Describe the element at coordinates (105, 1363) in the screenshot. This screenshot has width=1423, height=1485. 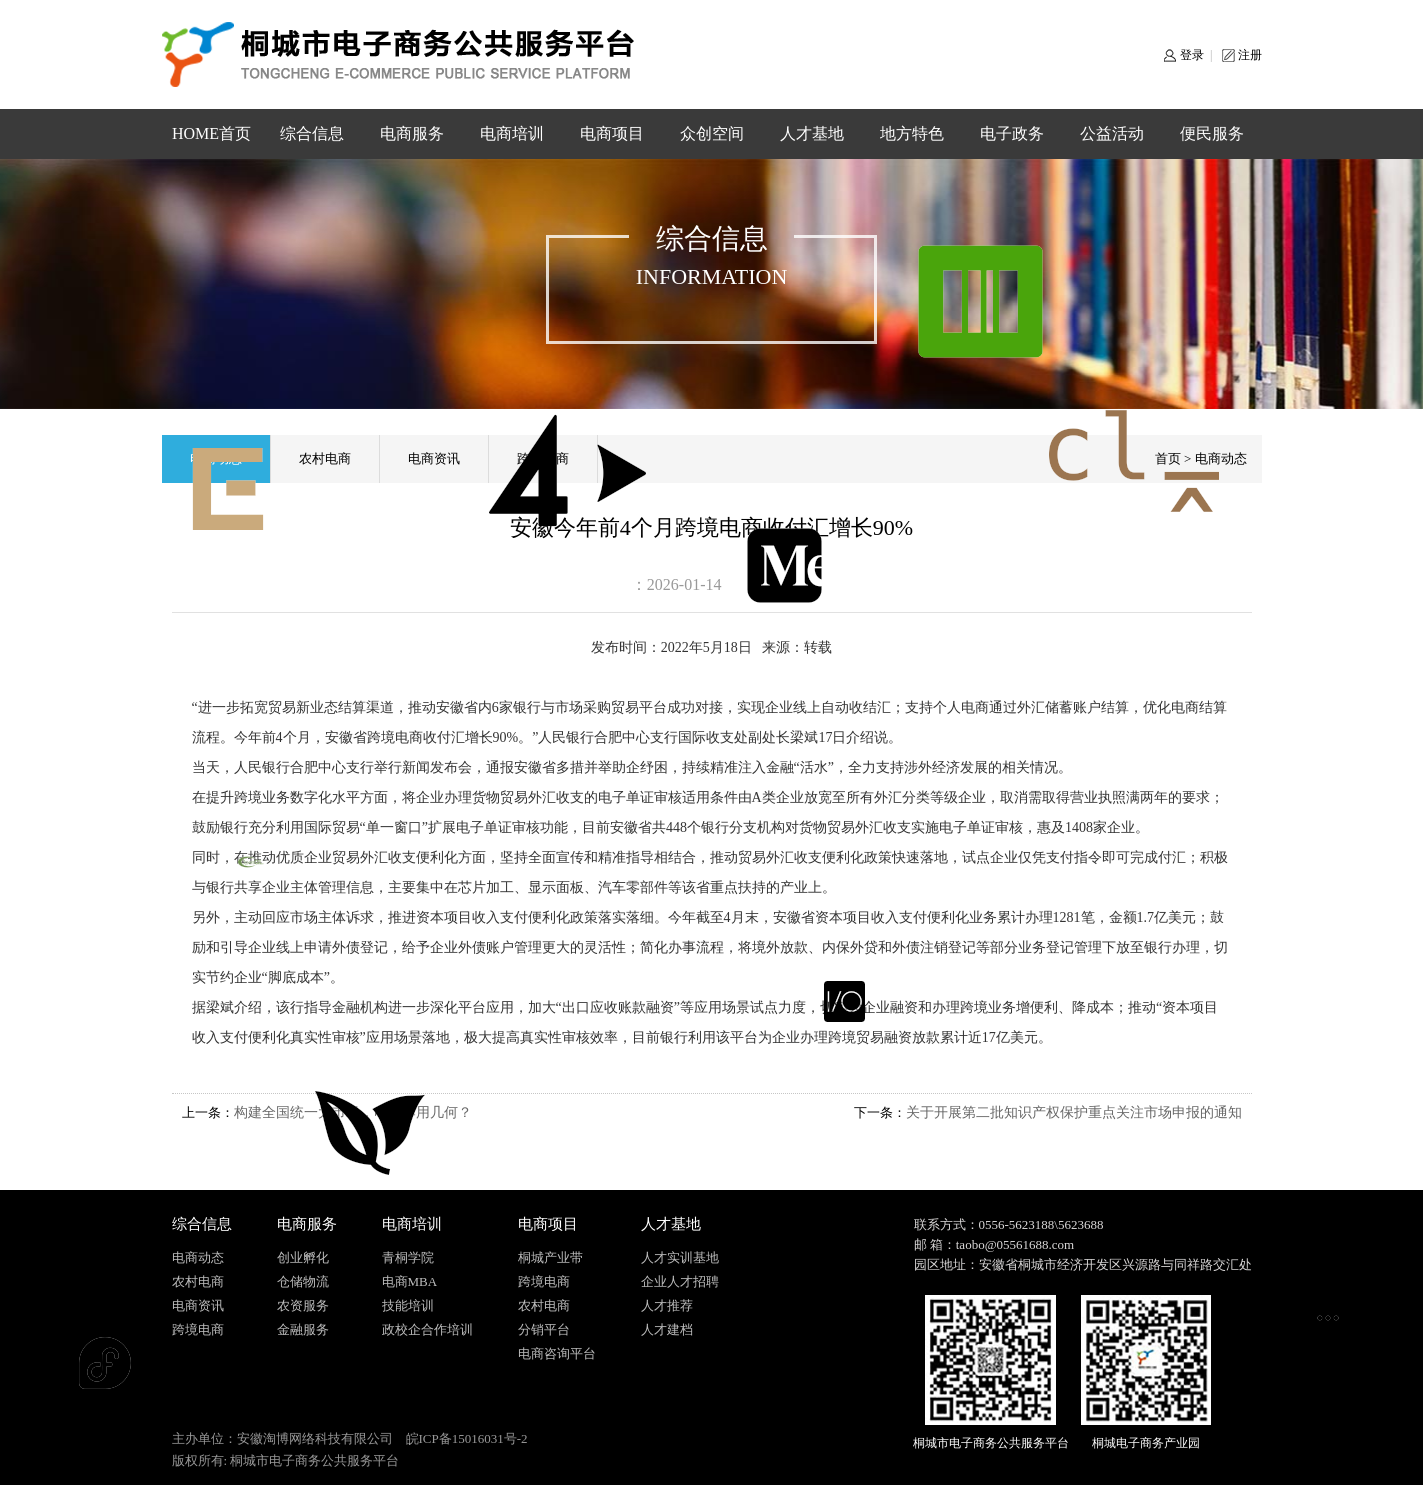
I see `Fedora Linux logo` at that location.